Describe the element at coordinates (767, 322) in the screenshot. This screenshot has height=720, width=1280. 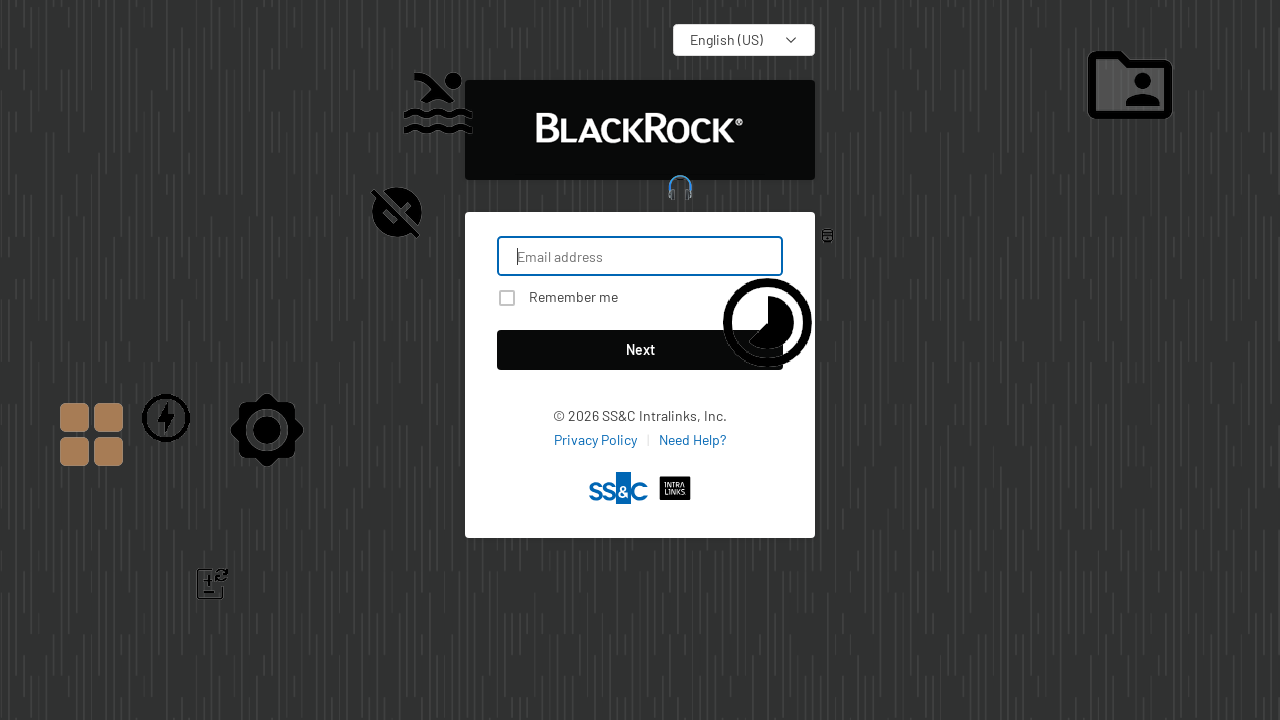
I see `enable timelapse recording mode` at that location.